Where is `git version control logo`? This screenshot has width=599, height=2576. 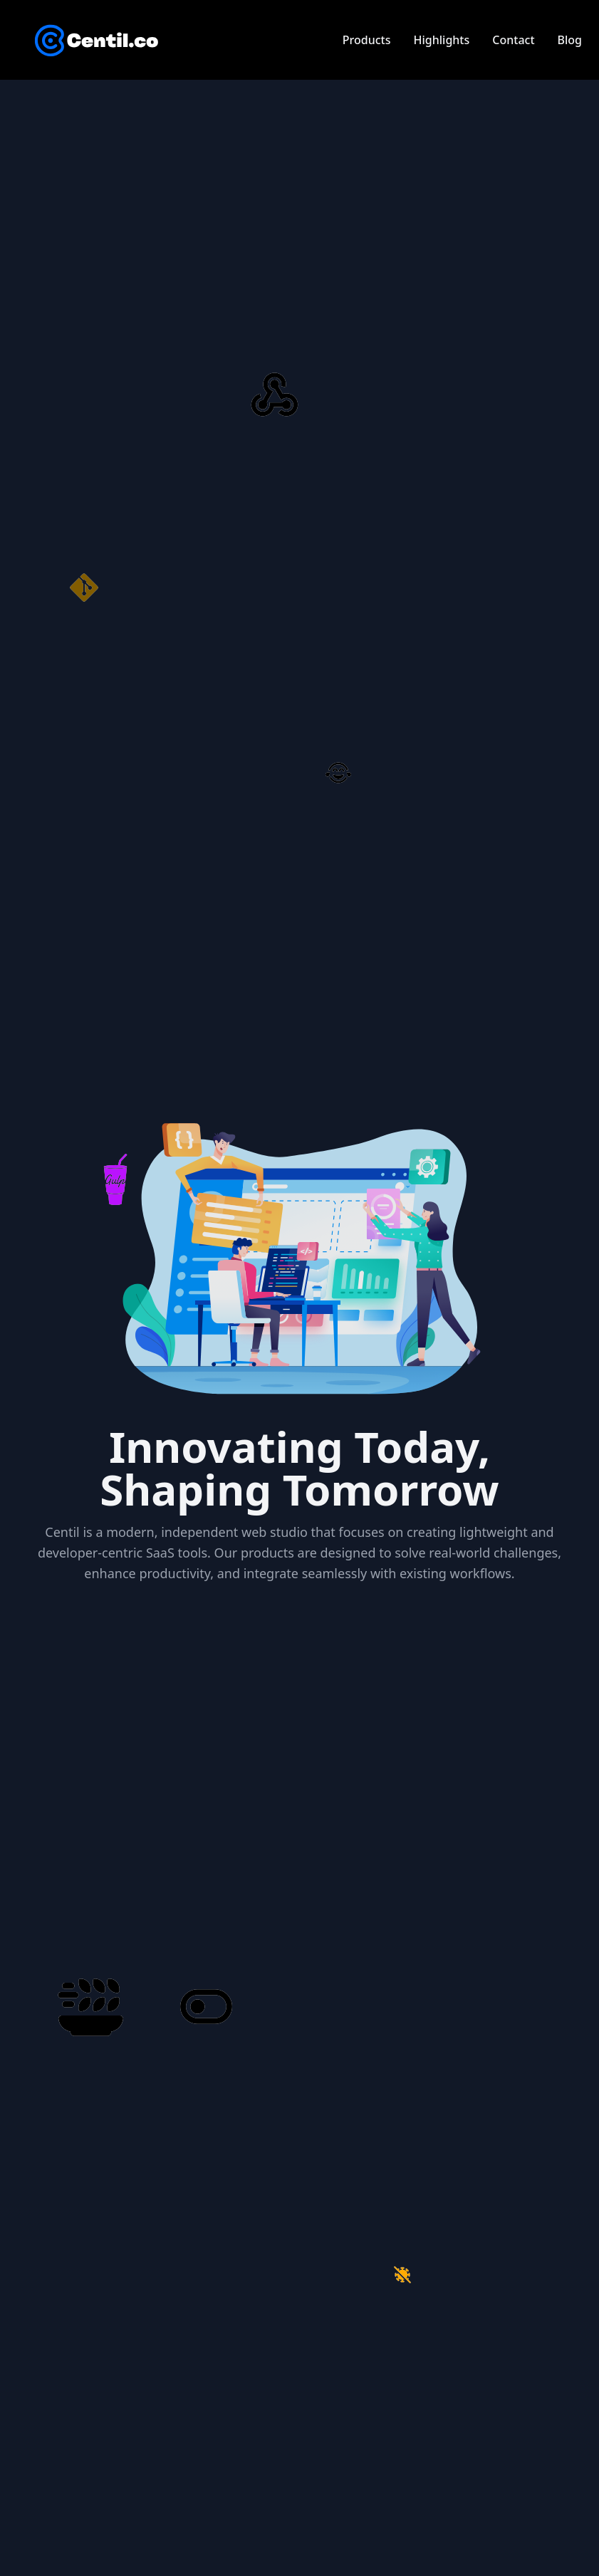
git version control logo is located at coordinates (84, 588).